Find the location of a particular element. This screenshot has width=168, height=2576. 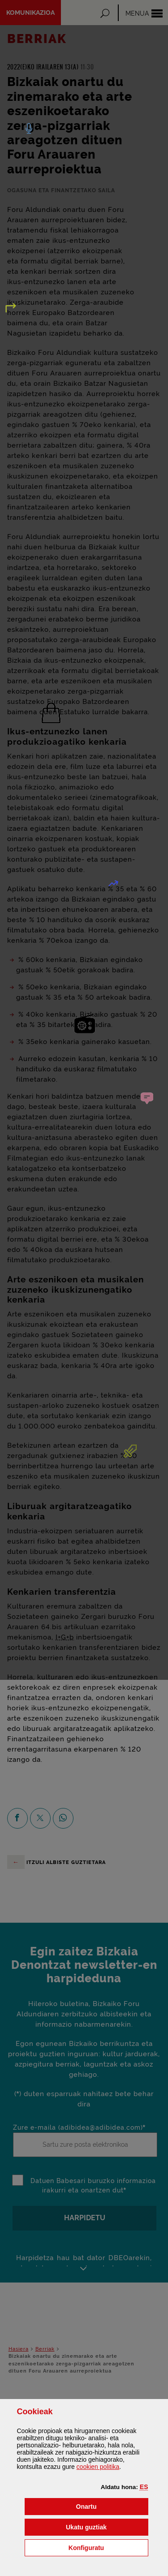

view your shopping bag is located at coordinates (51, 713).